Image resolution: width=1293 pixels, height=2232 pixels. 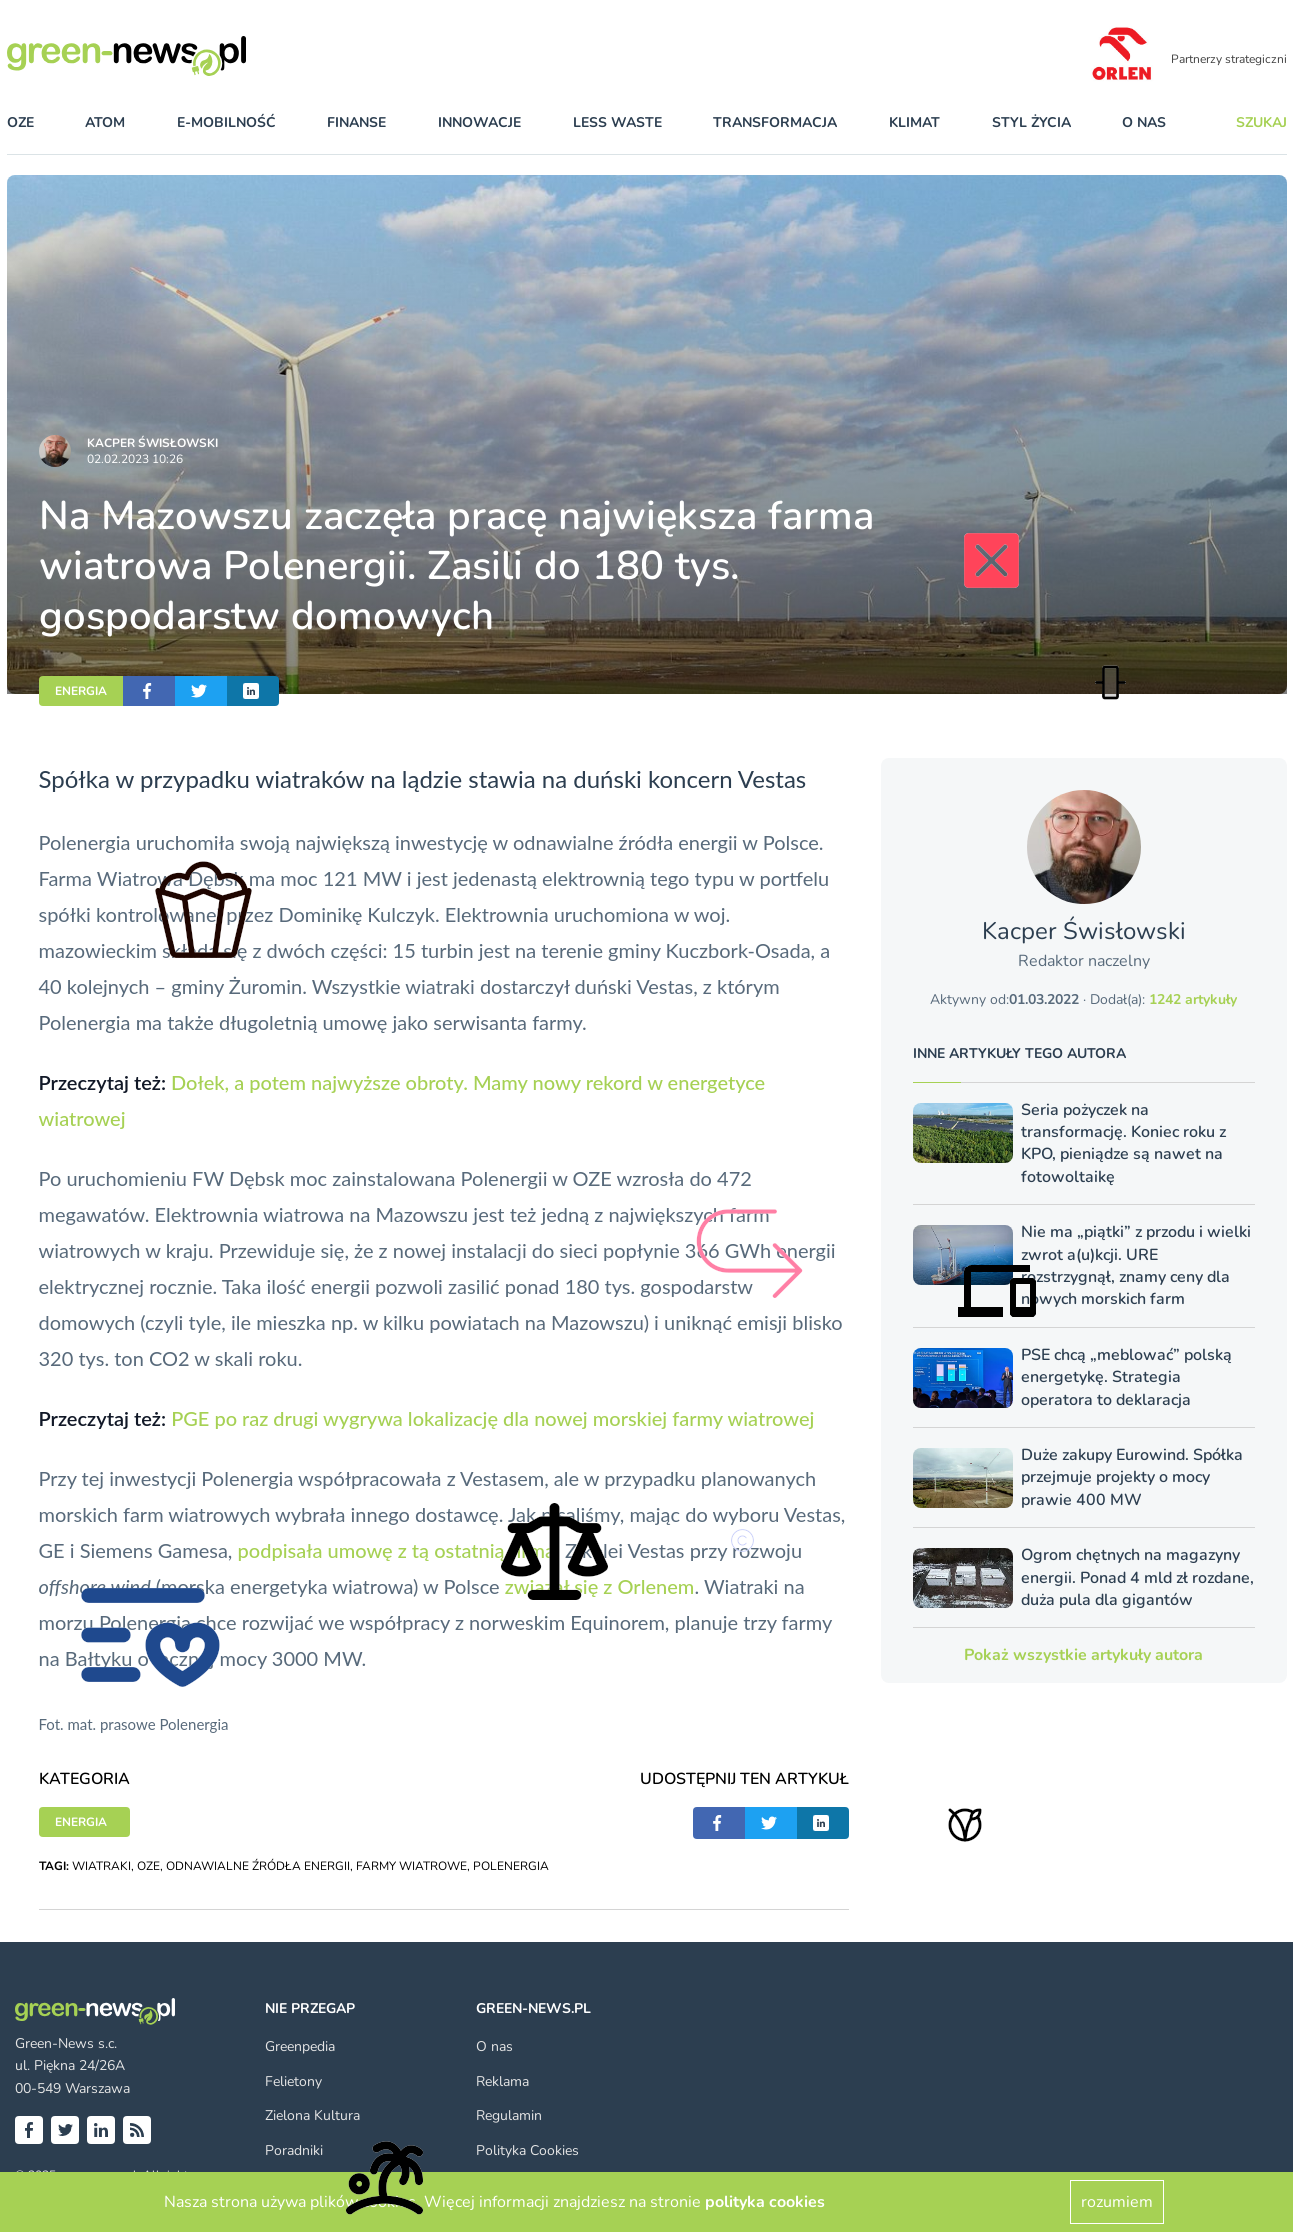 What do you see at coordinates (997, 1291) in the screenshot?
I see `manage connected devices` at bounding box center [997, 1291].